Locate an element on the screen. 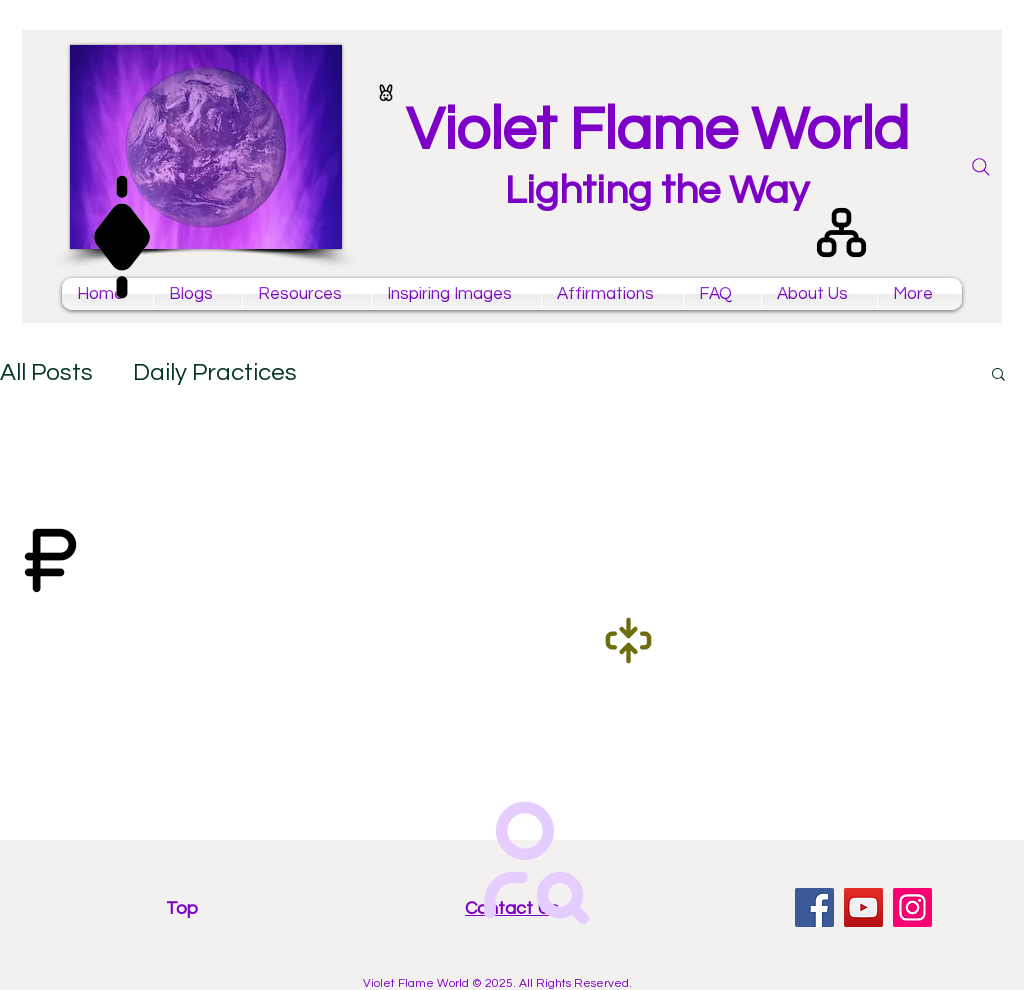 The width and height of the screenshot is (1024, 990). access pet or animal-related features is located at coordinates (386, 93).